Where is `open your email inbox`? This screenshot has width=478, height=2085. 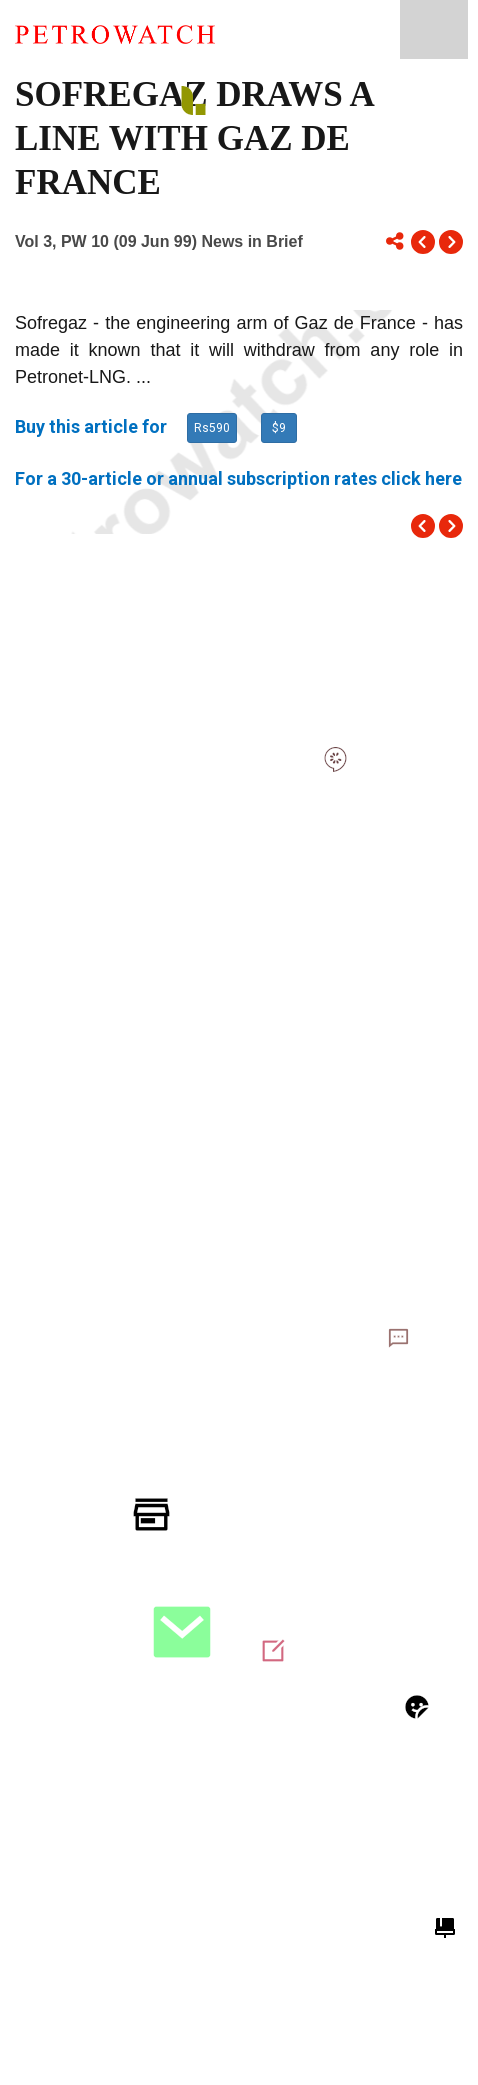 open your email inbox is located at coordinates (182, 1632).